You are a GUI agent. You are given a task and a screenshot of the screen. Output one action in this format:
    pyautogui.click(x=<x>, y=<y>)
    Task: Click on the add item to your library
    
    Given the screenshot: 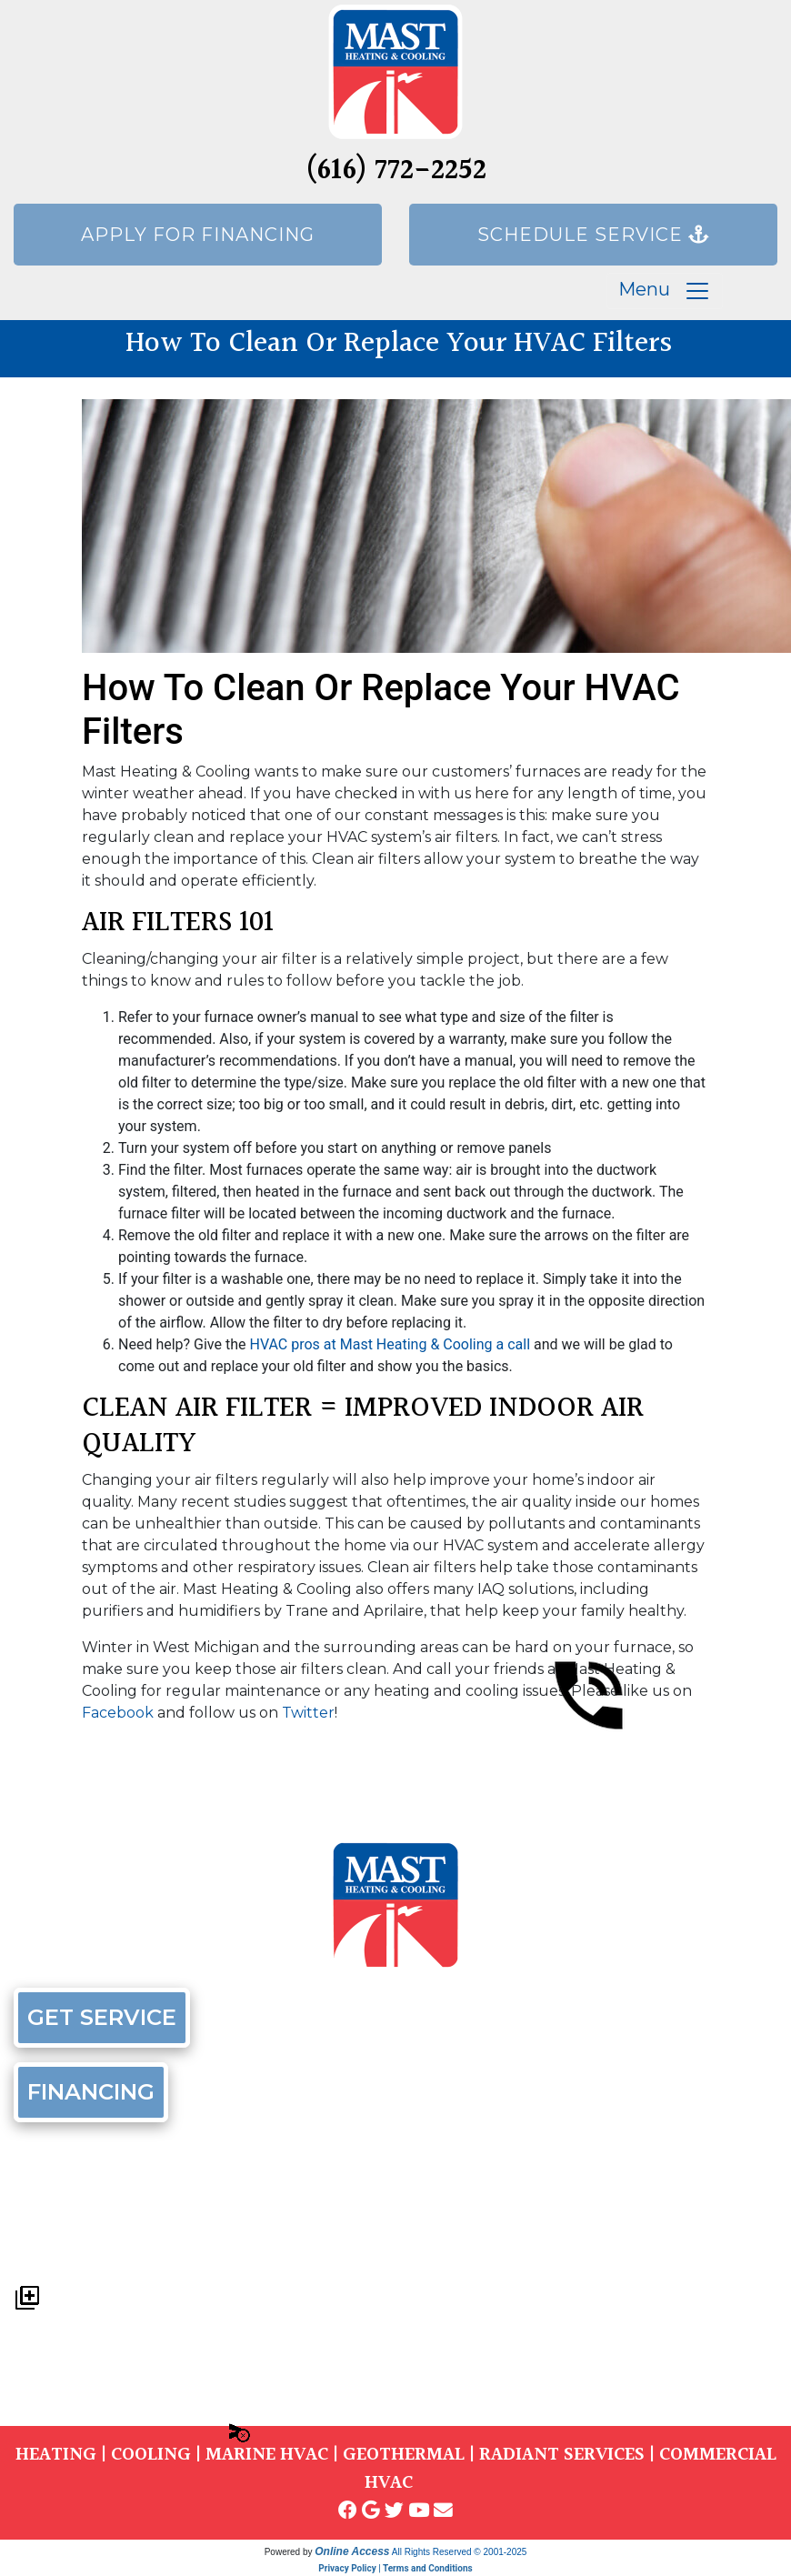 What is the action you would take?
    pyautogui.click(x=27, y=2298)
    